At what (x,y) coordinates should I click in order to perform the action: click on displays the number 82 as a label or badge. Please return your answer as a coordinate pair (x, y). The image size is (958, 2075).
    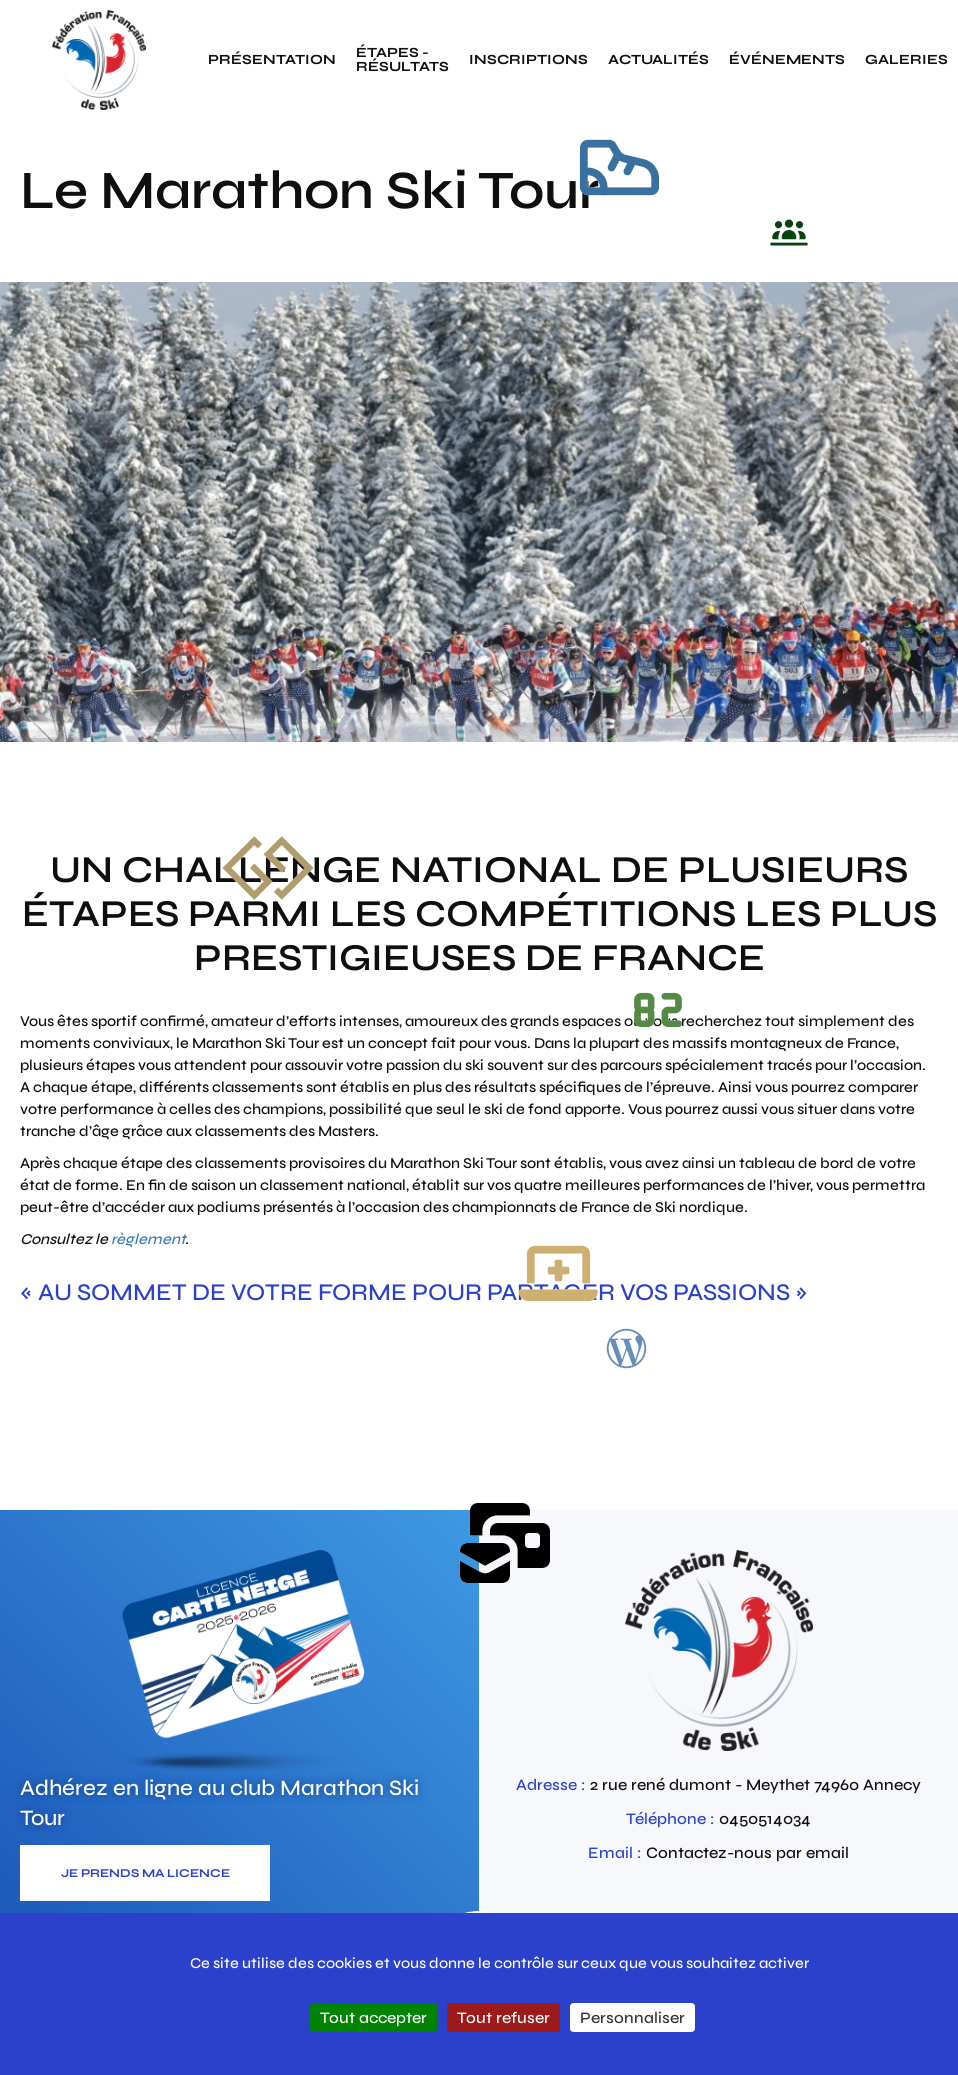
    Looking at the image, I should click on (658, 1010).